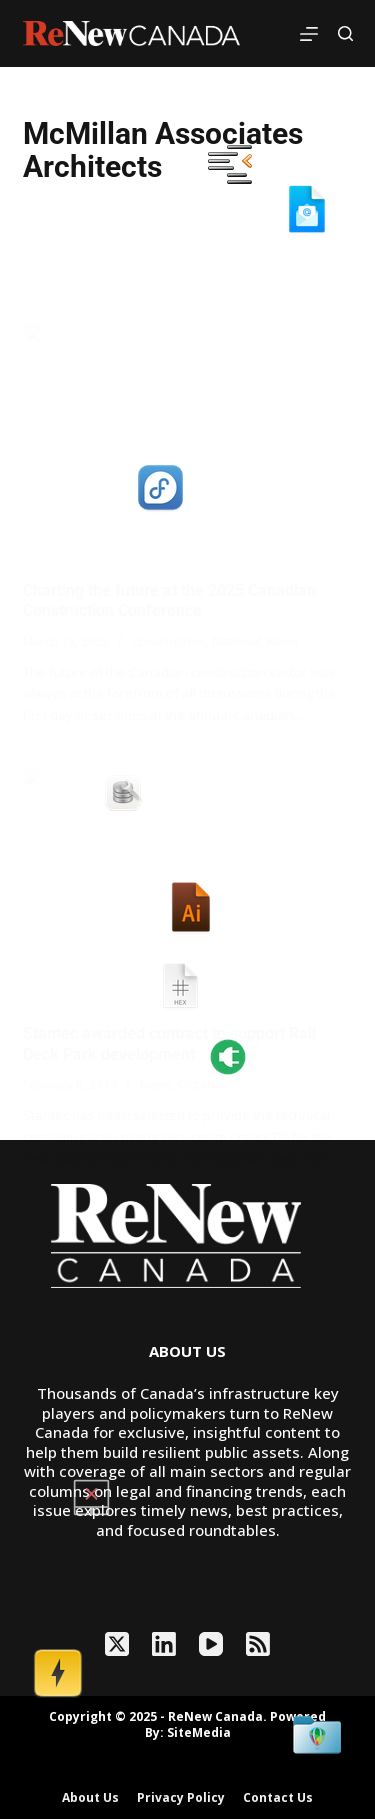 The width and height of the screenshot is (375, 1819). Describe the element at coordinates (317, 1736) in the screenshot. I see `open folder containing CorelDRAW files` at that location.